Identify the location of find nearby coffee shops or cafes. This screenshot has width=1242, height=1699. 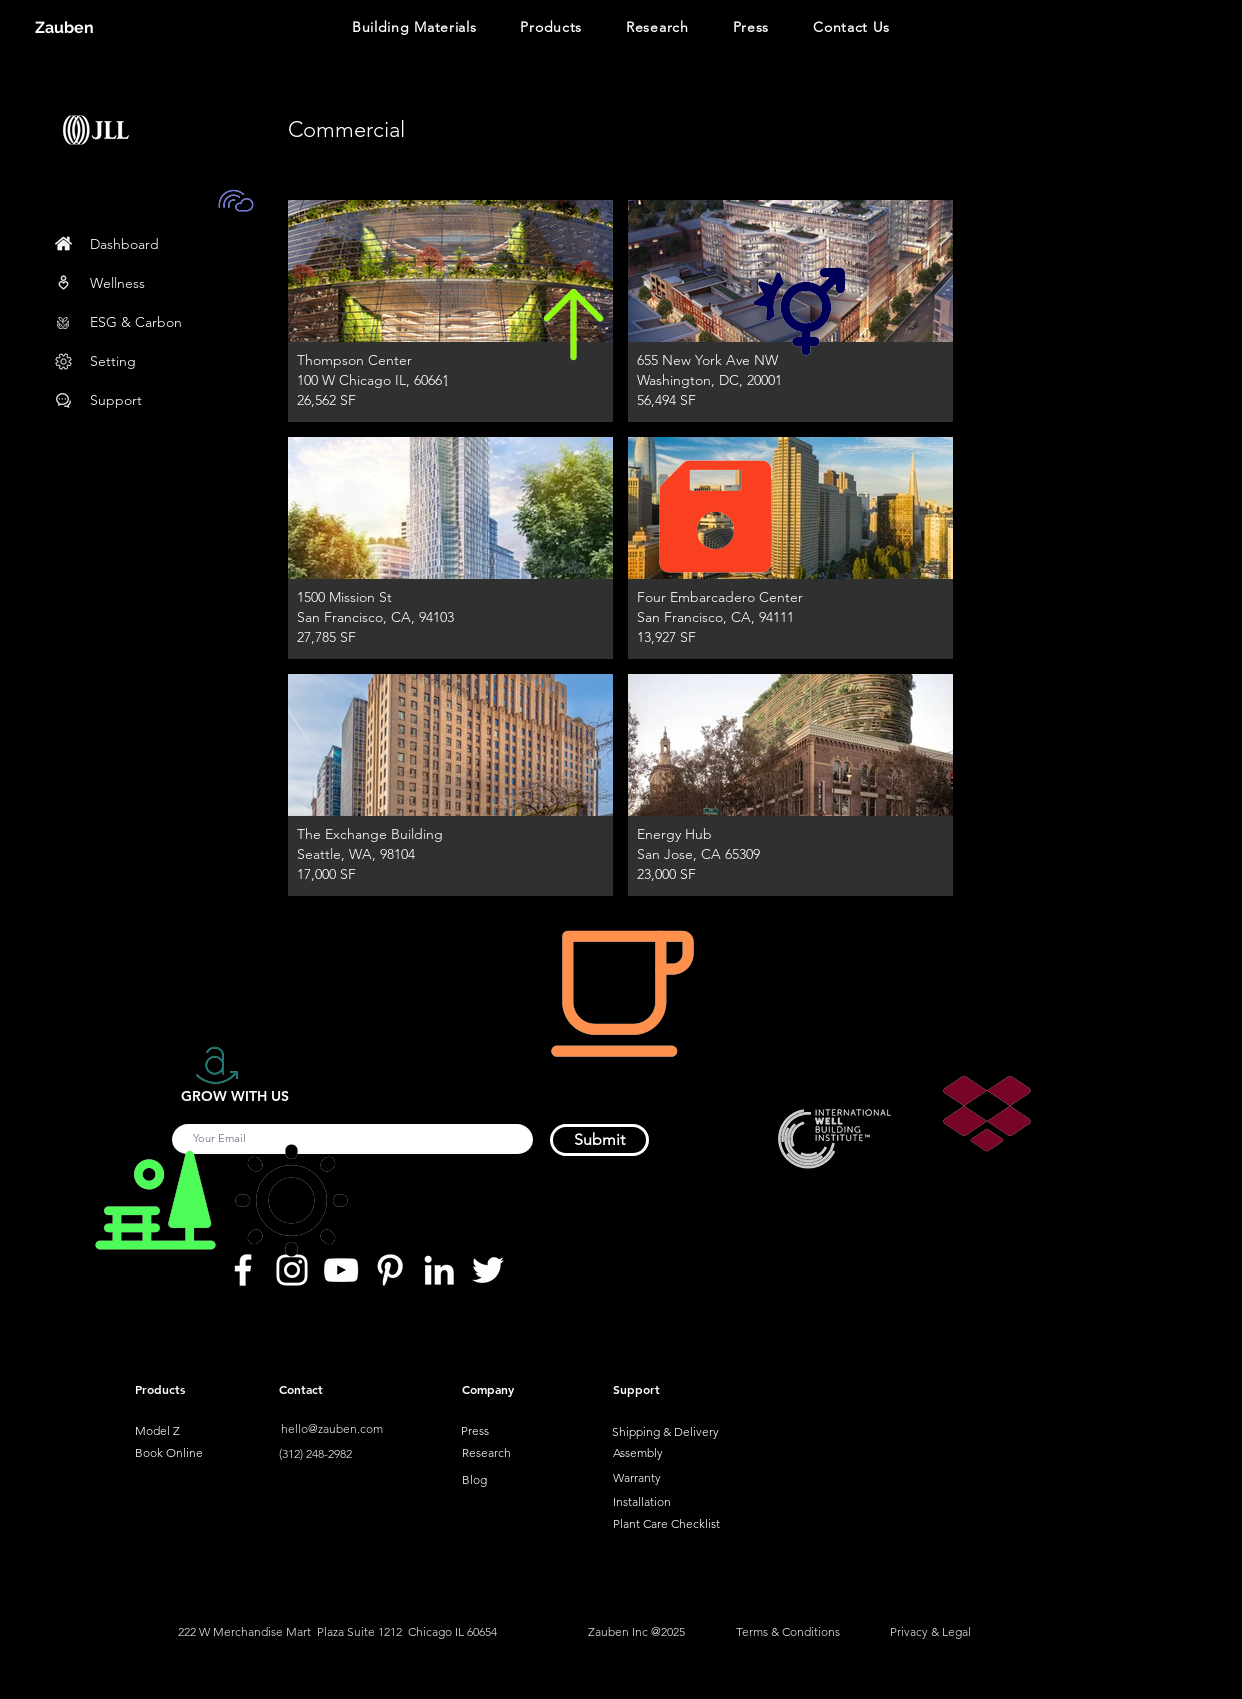
(622, 996).